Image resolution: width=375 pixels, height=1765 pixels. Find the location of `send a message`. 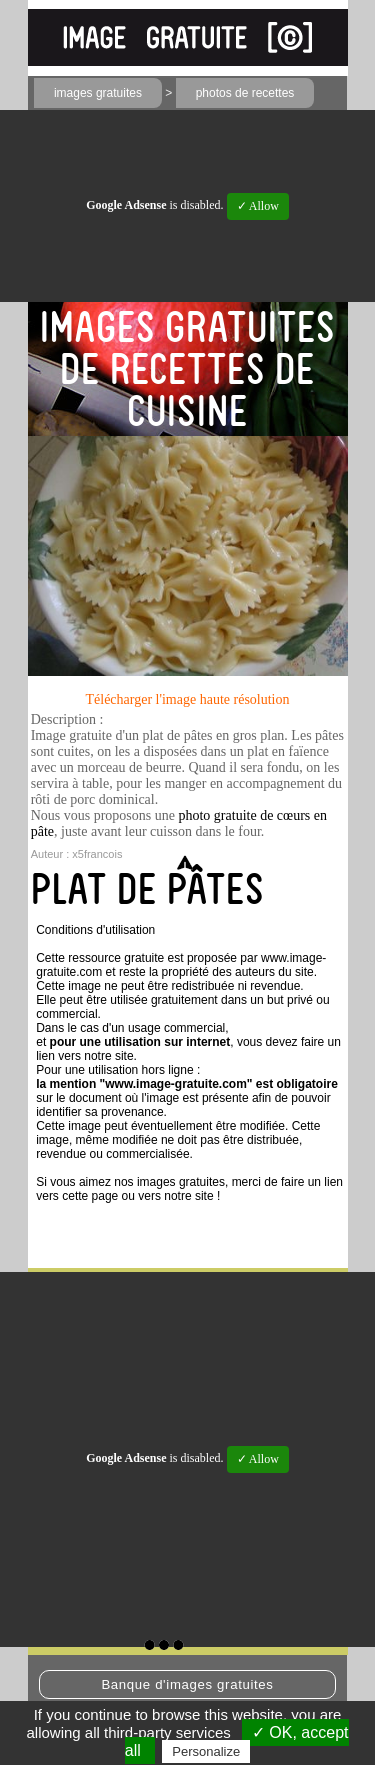

send a message is located at coordinates (185, 863).